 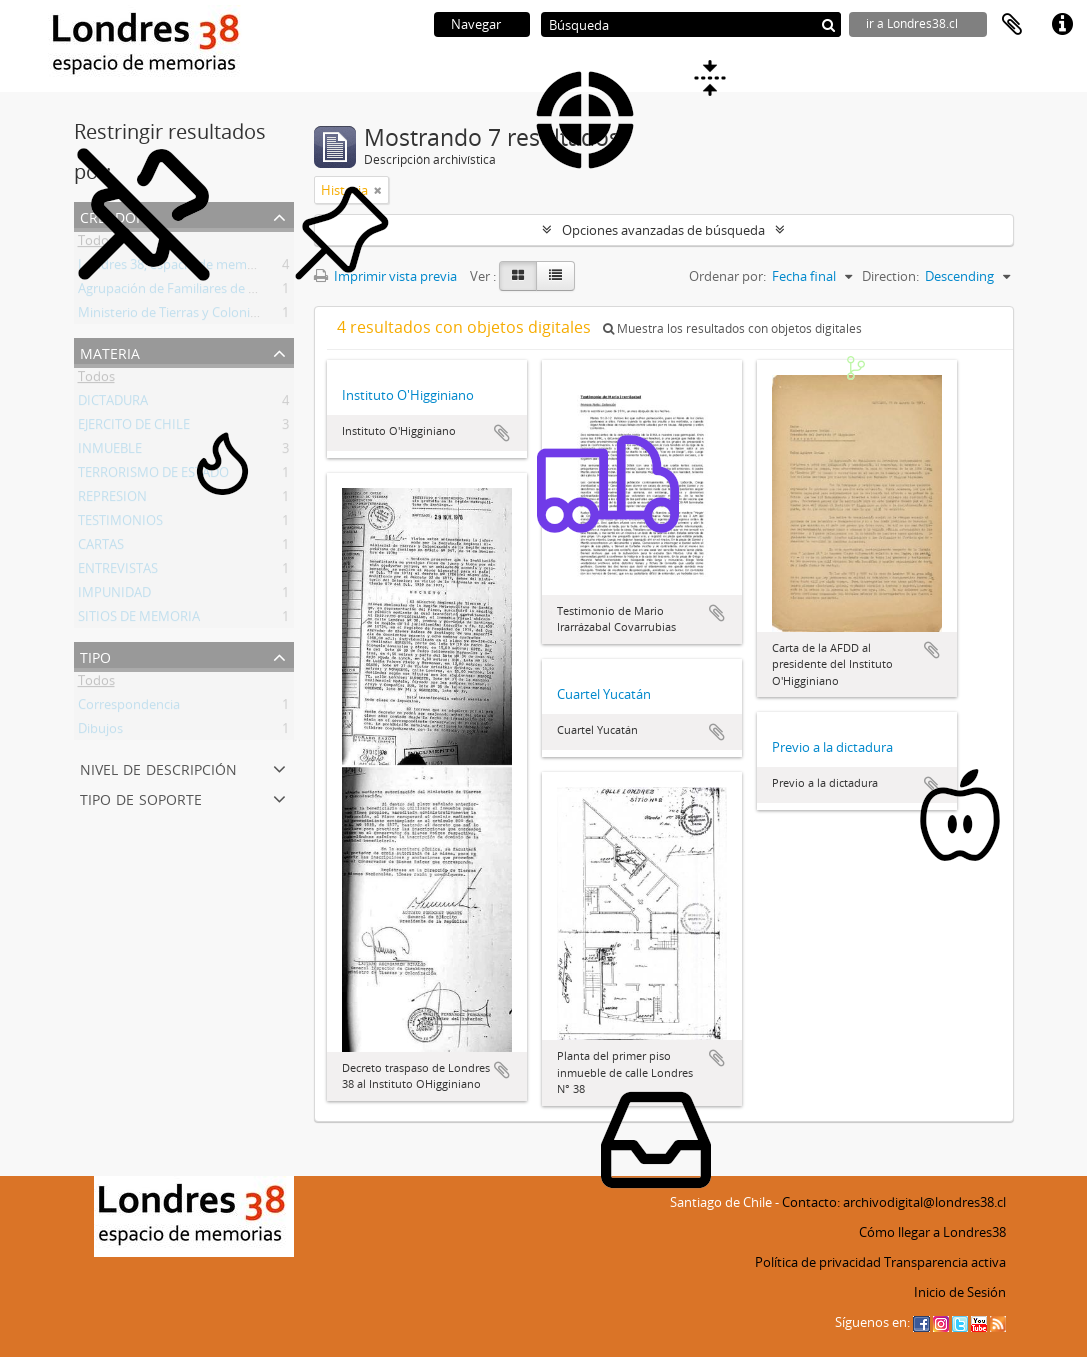 What do you see at coordinates (339, 235) in the screenshot?
I see `pin an item to keep it visible` at bounding box center [339, 235].